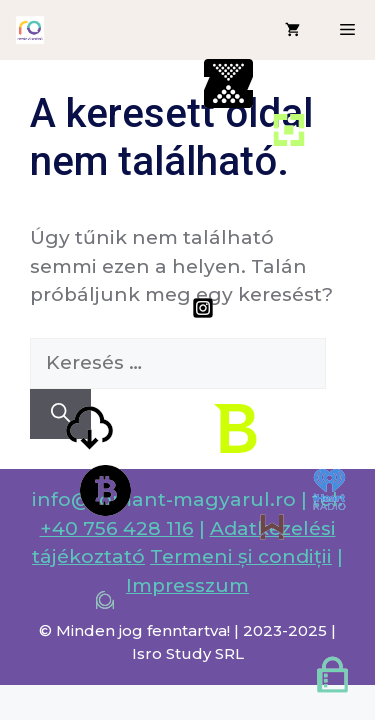 The image size is (375, 720). Describe the element at coordinates (329, 489) in the screenshot. I see `open iHeartRadio app` at that location.